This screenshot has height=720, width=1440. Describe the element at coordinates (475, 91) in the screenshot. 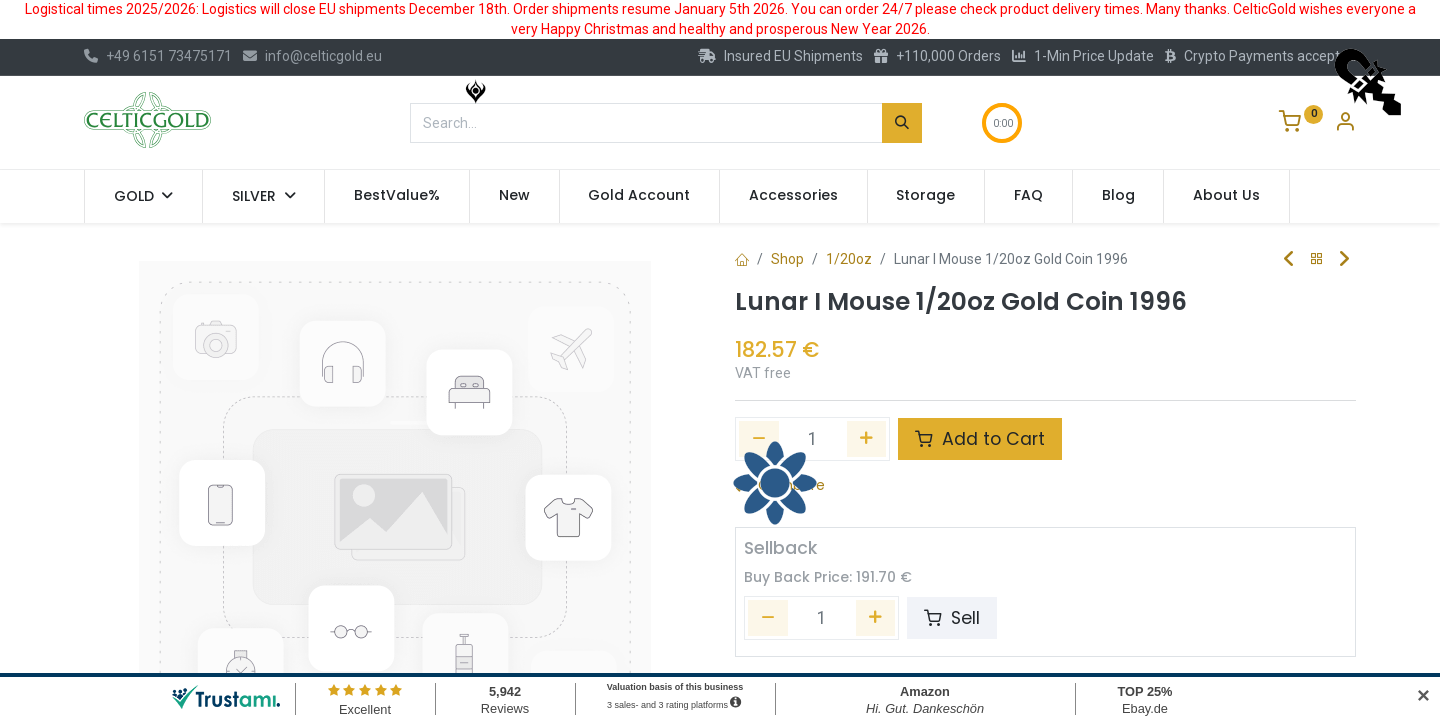

I see `activate alien fire ability or power` at that location.